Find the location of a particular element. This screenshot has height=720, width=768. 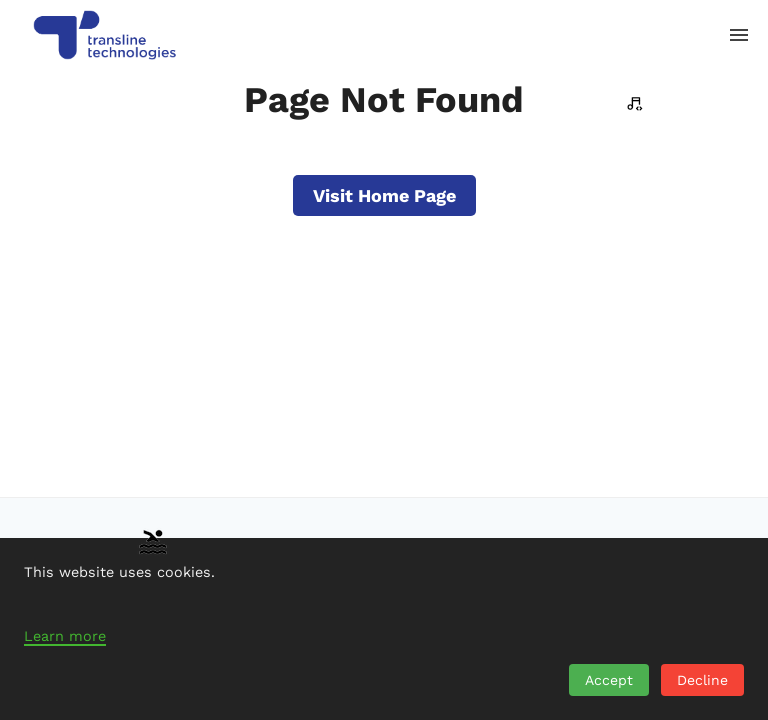

view swimming pool amenities is located at coordinates (153, 542).